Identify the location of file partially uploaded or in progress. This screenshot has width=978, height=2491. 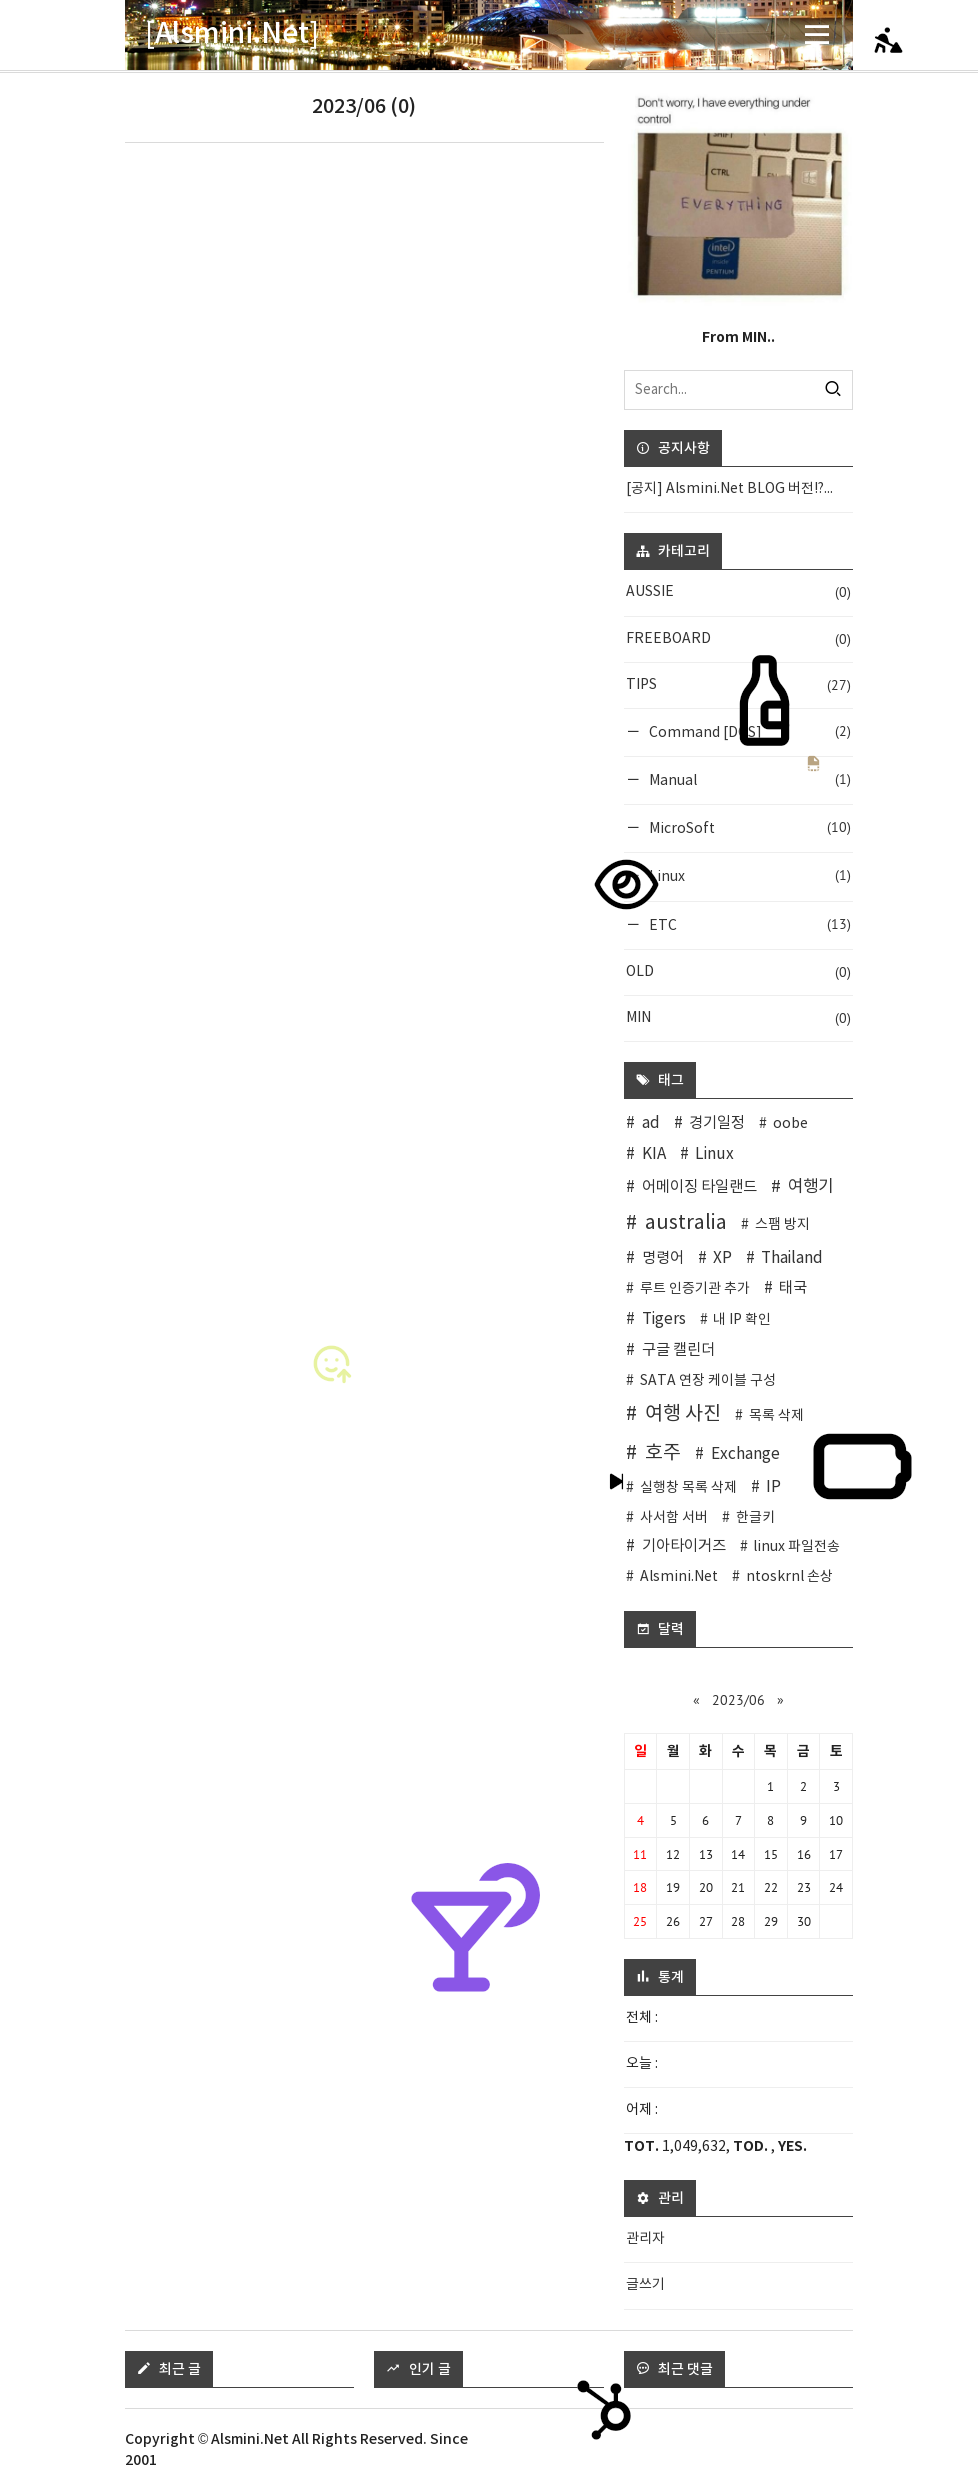
(813, 763).